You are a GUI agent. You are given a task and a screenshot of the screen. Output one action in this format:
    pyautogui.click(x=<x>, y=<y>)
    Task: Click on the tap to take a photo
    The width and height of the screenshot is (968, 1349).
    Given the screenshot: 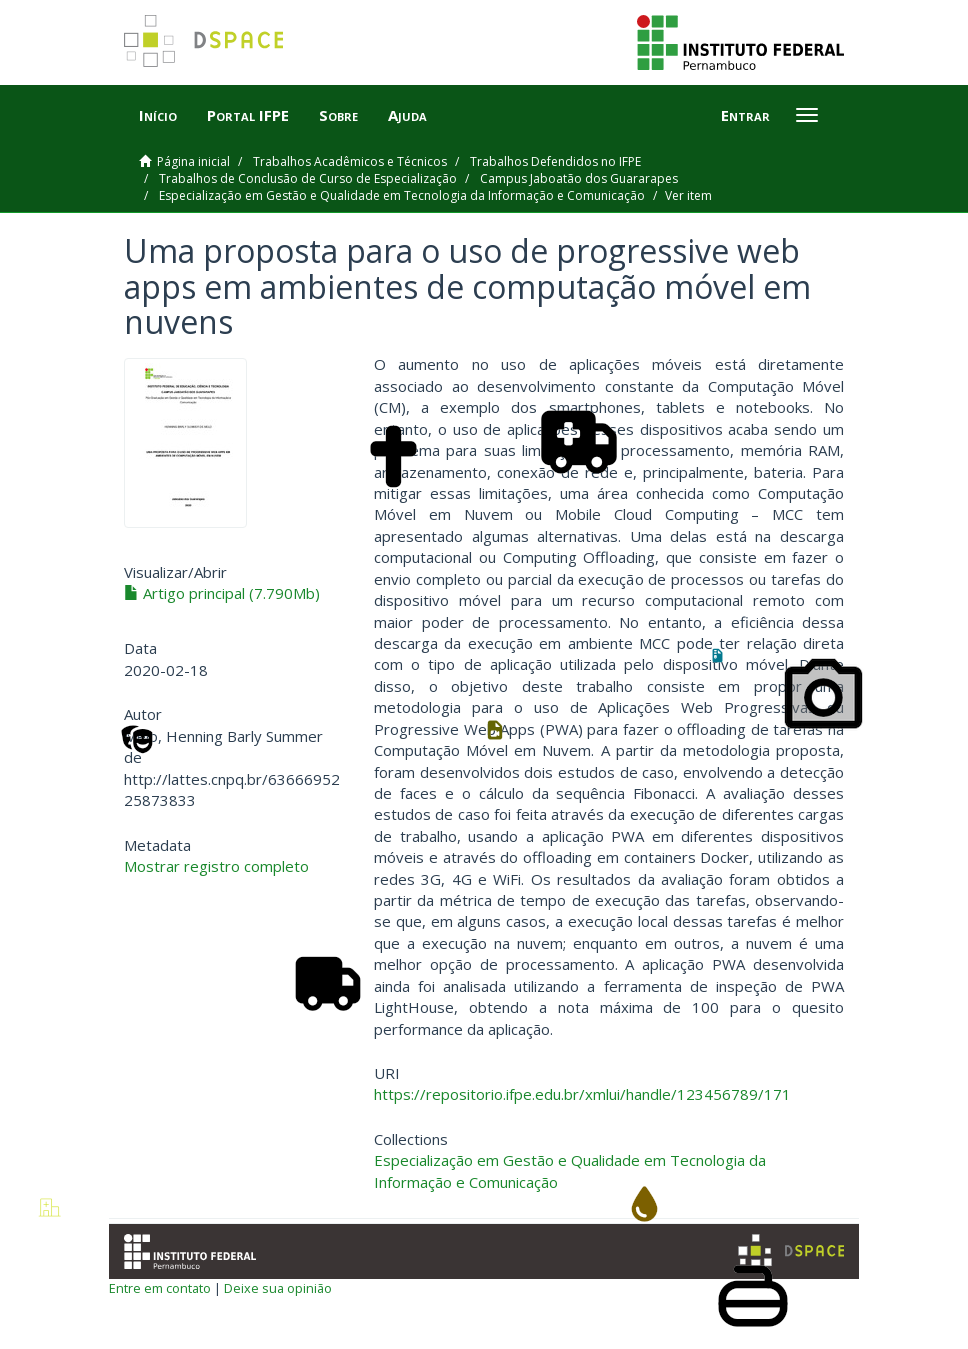 What is the action you would take?
    pyautogui.click(x=823, y=697)
    